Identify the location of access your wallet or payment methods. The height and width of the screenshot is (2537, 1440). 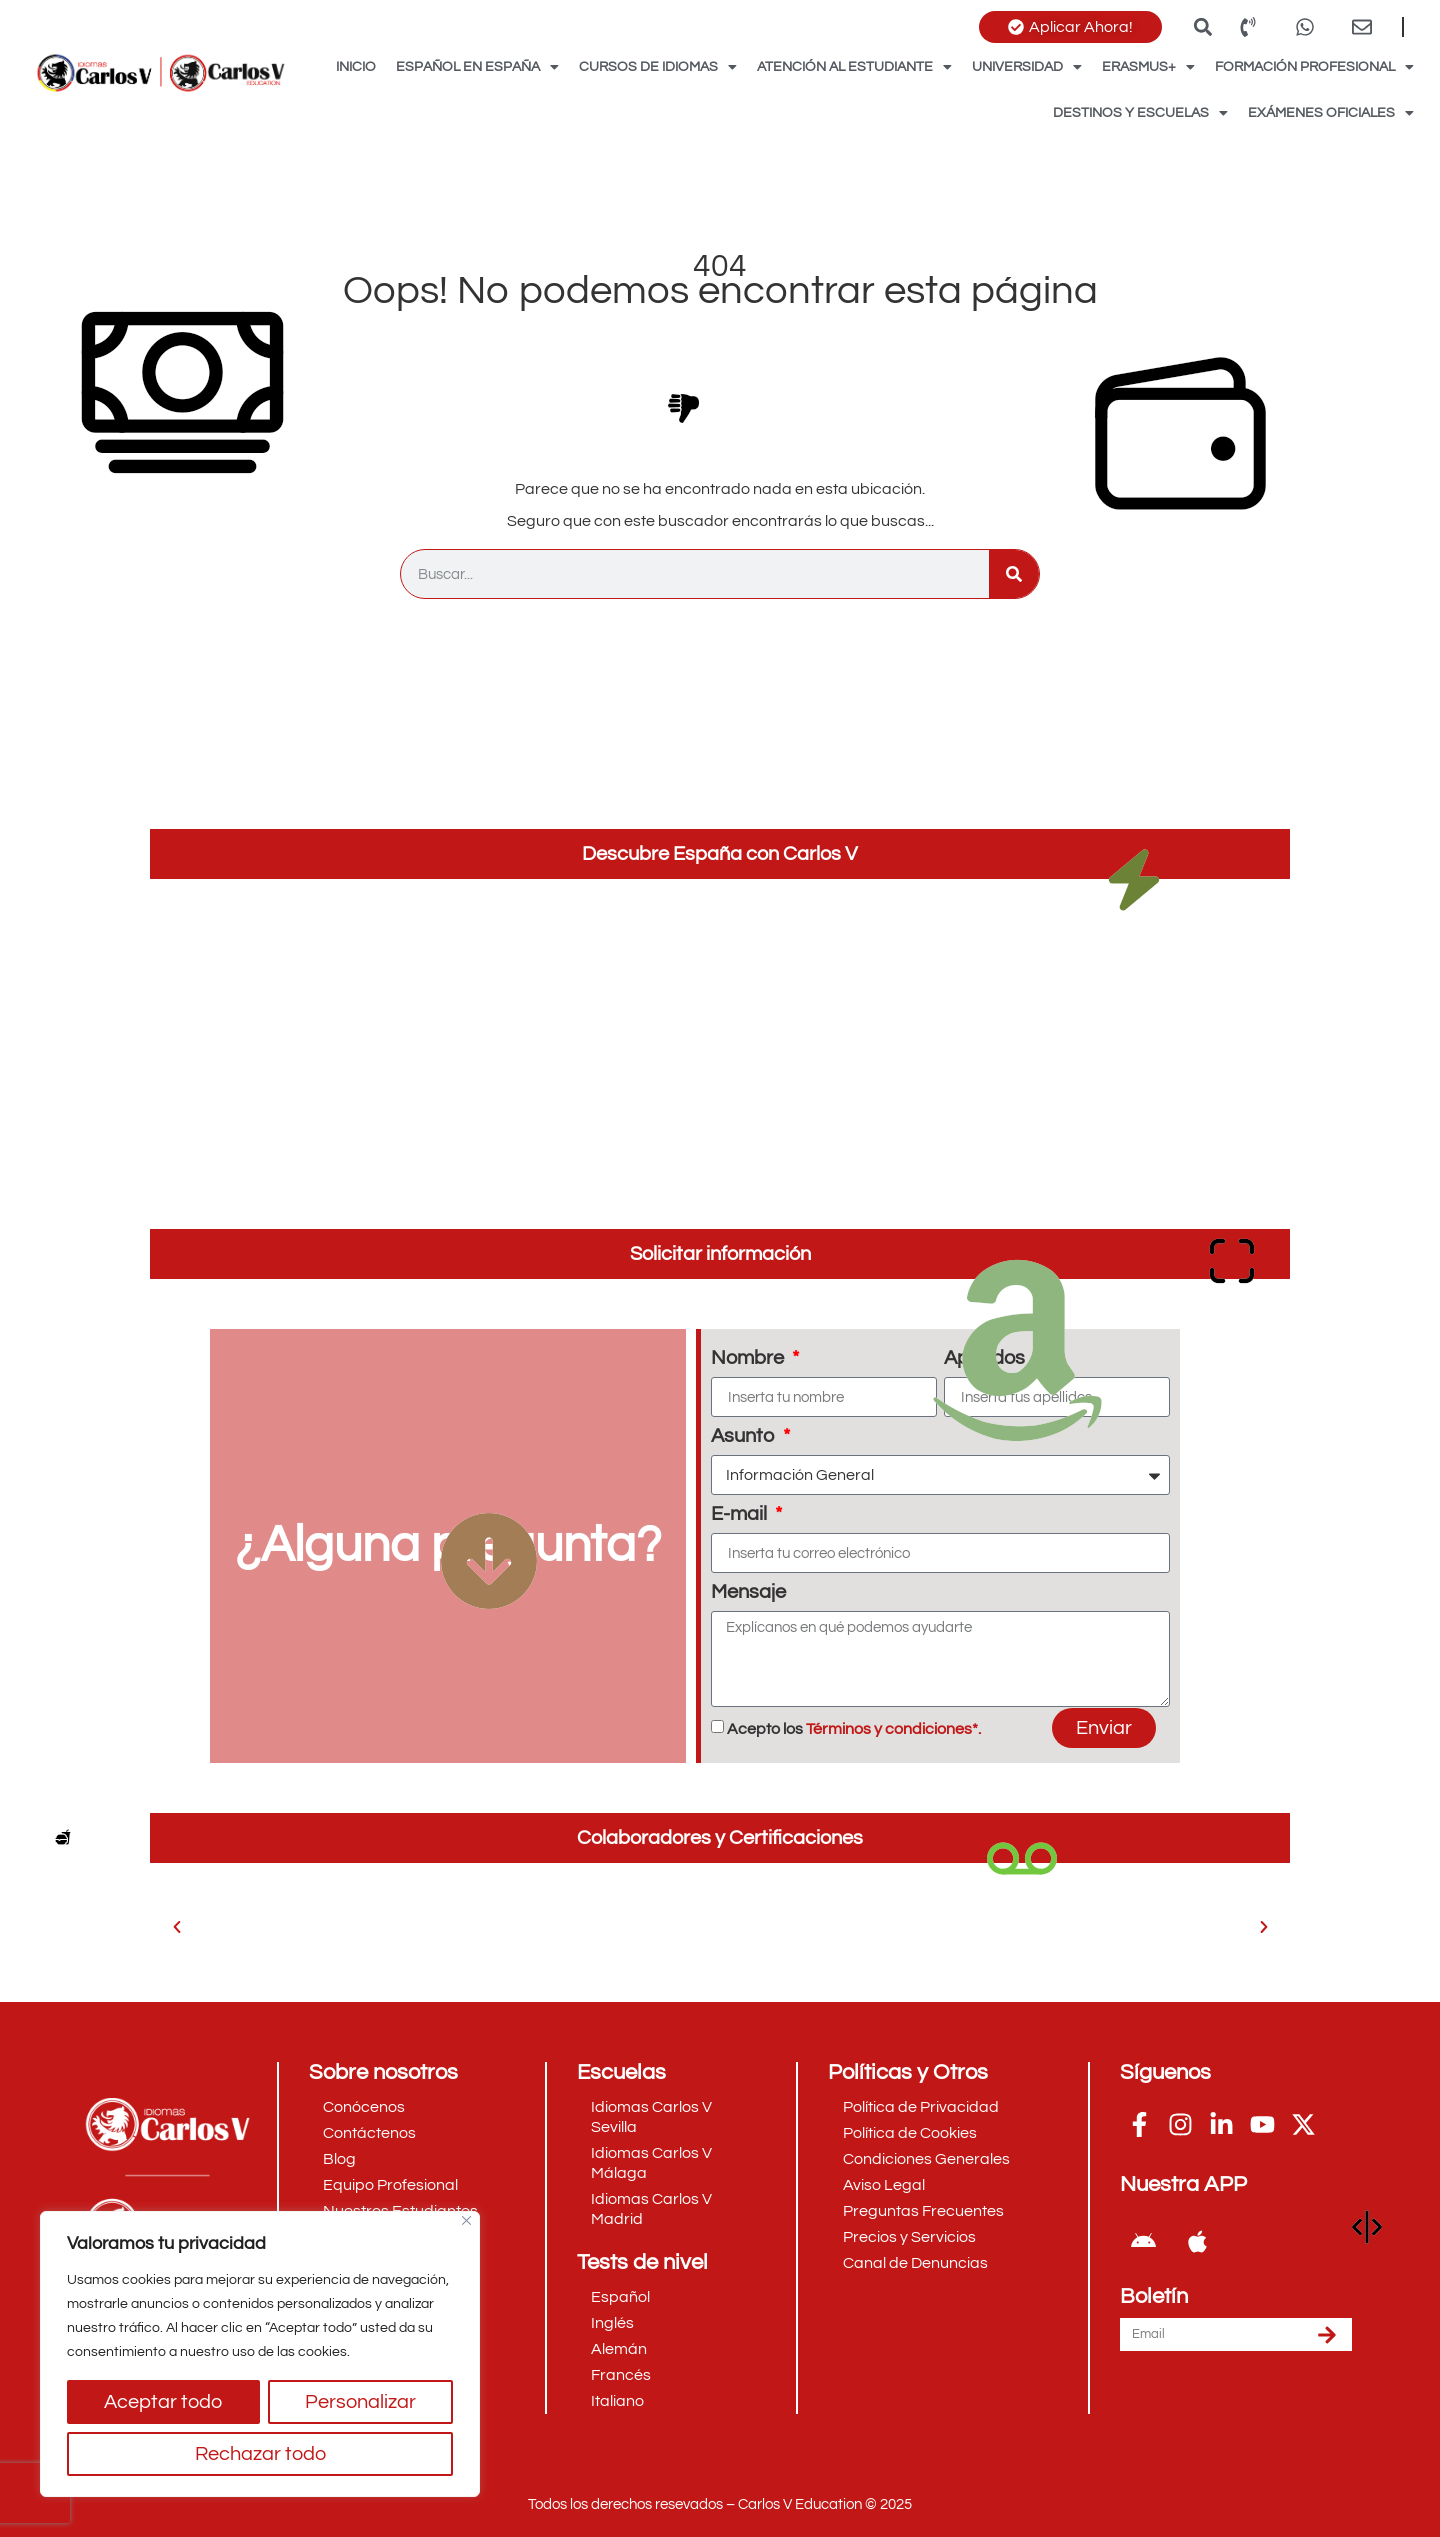
(1180, 436).